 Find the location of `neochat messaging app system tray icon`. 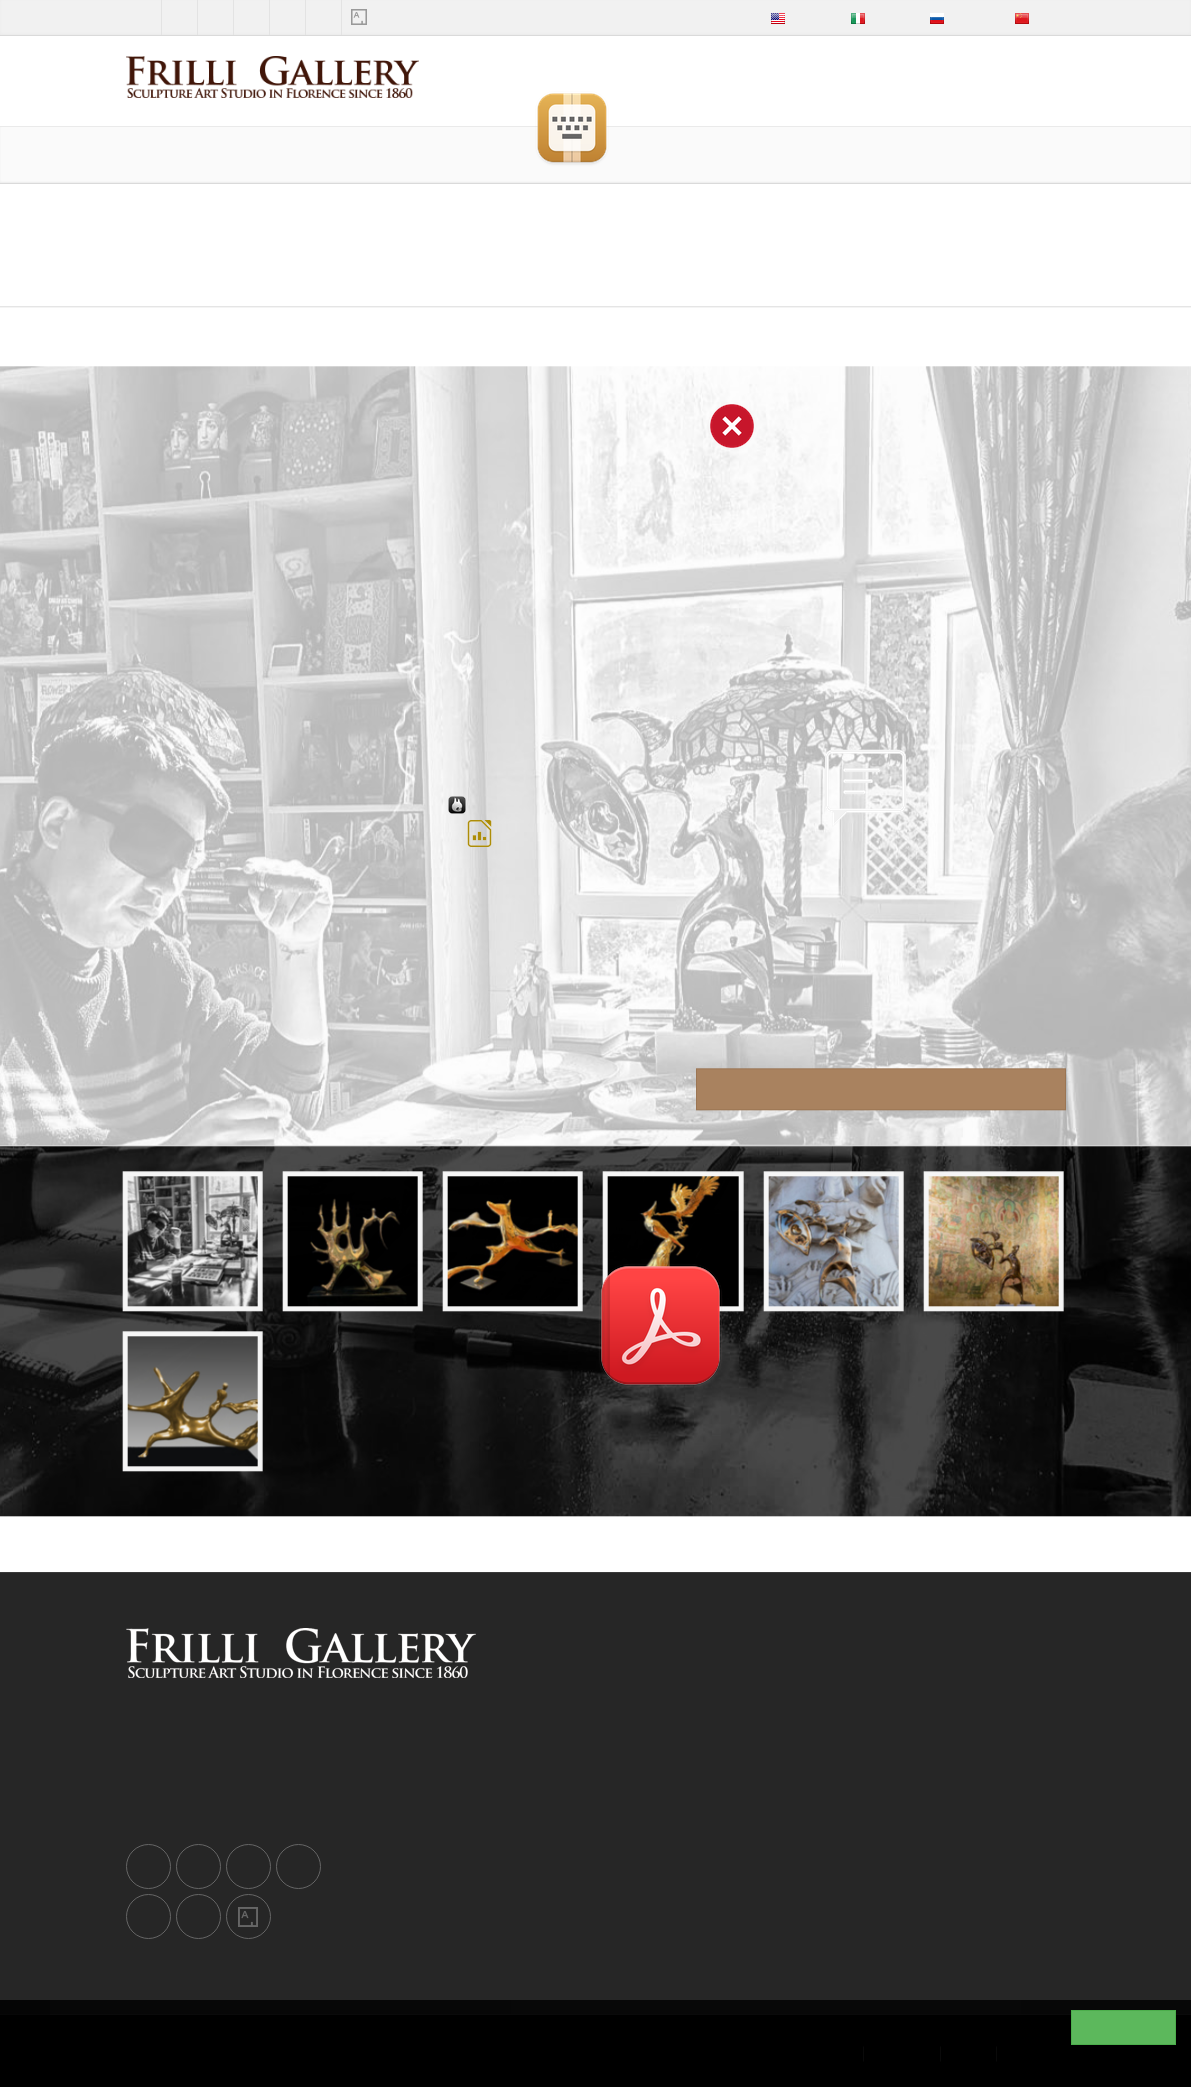

neochat messaging app system tray icon is located at coordinates (865, 788).